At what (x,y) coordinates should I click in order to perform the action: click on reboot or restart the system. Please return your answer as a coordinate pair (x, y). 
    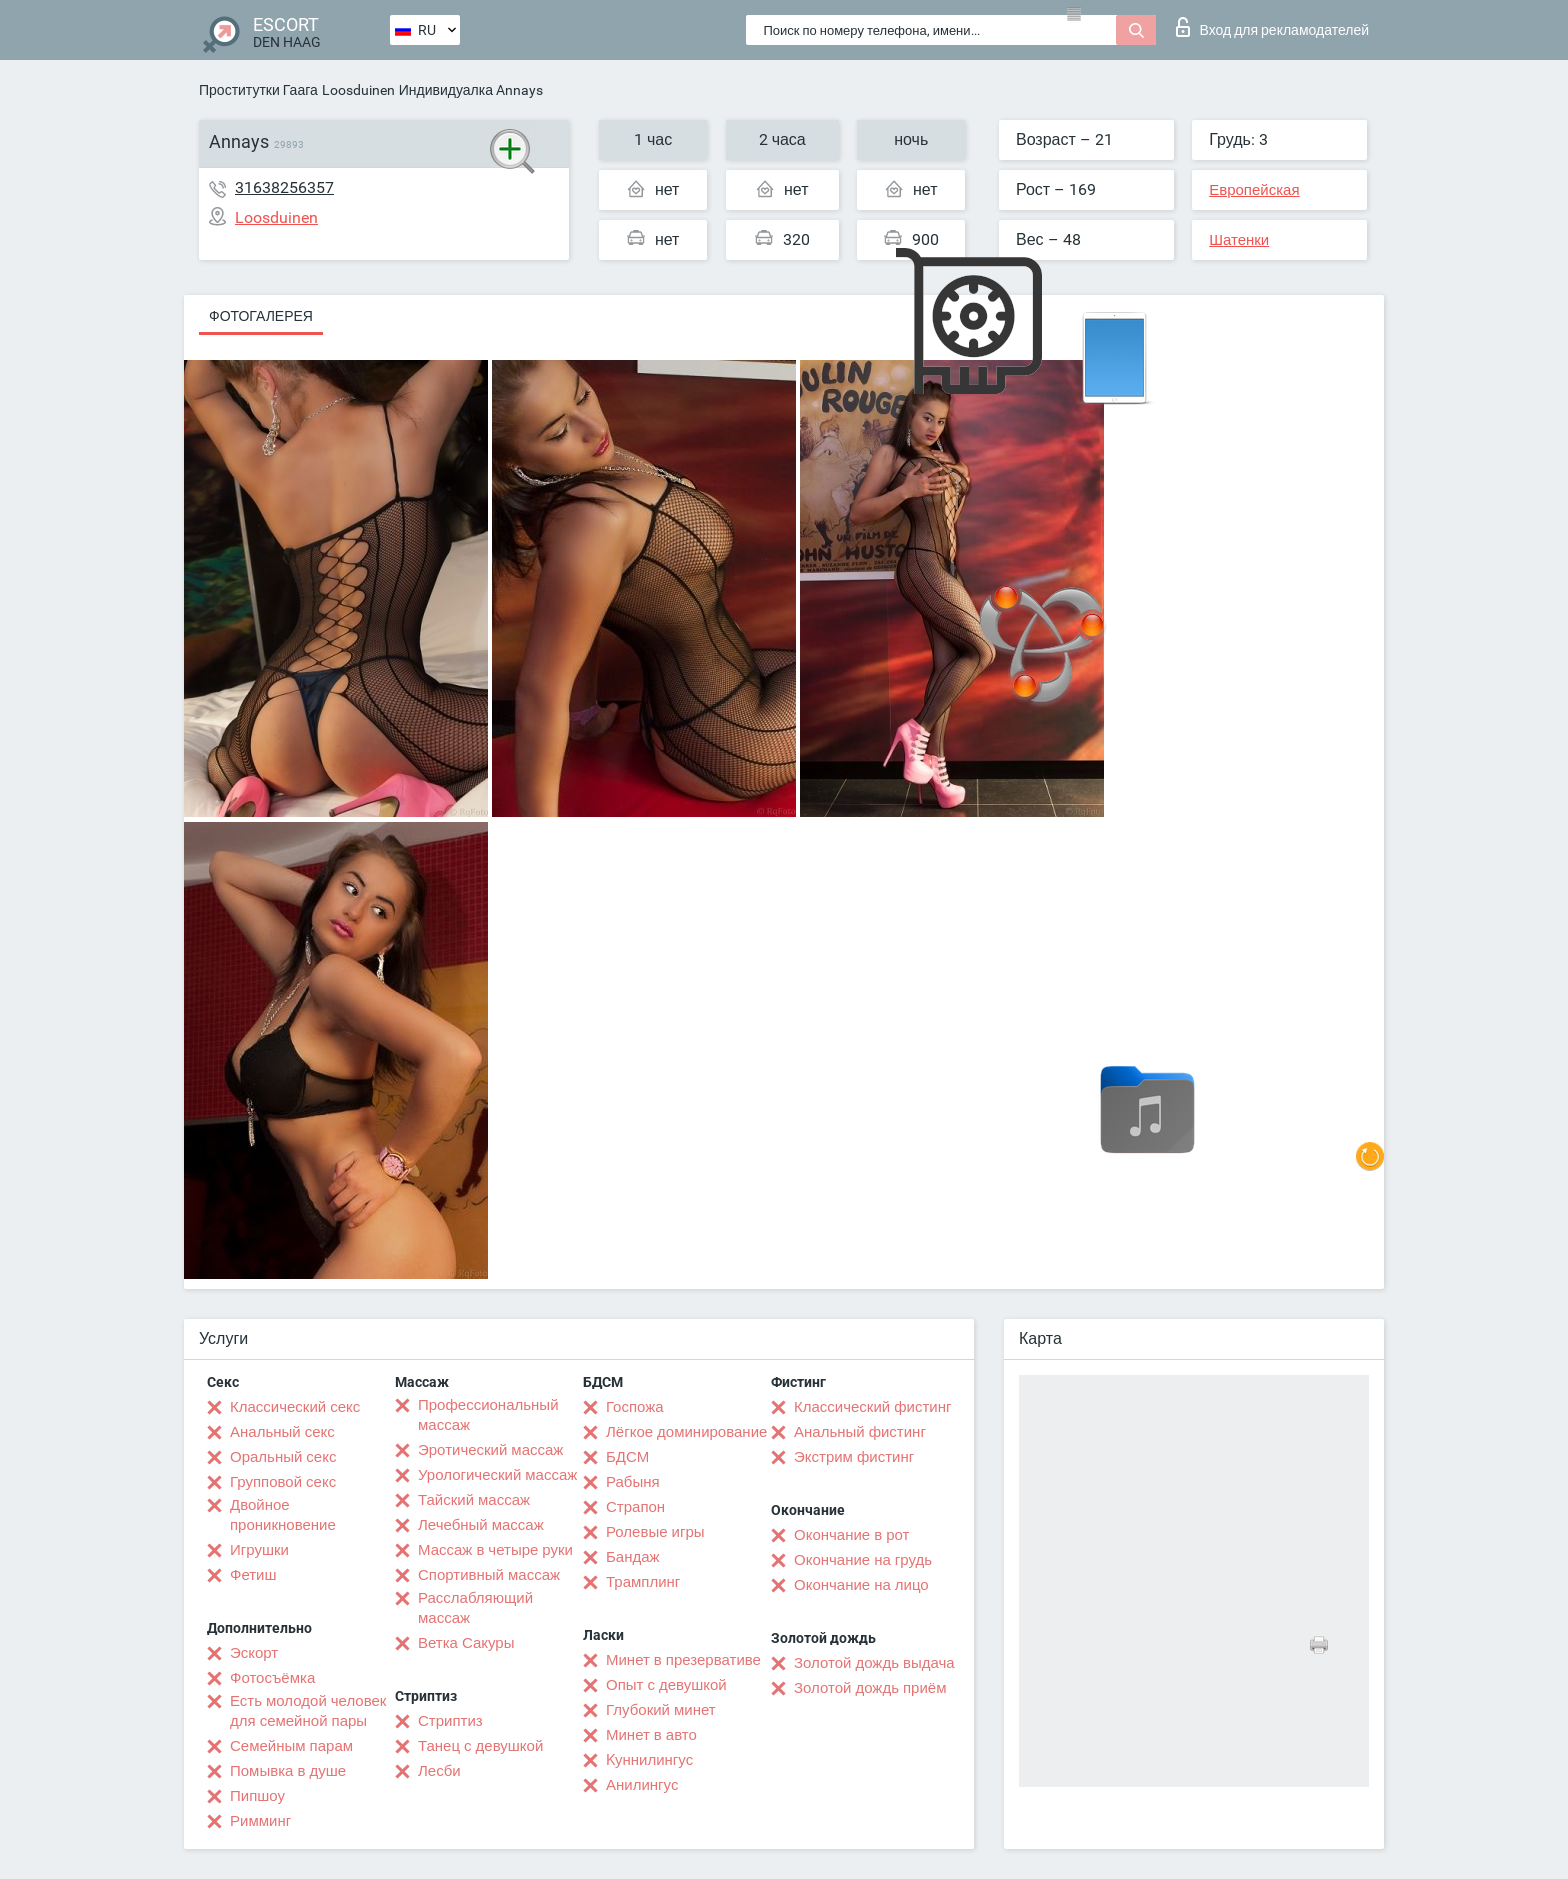
    Looking at the image, I should click on (1370, 1156).